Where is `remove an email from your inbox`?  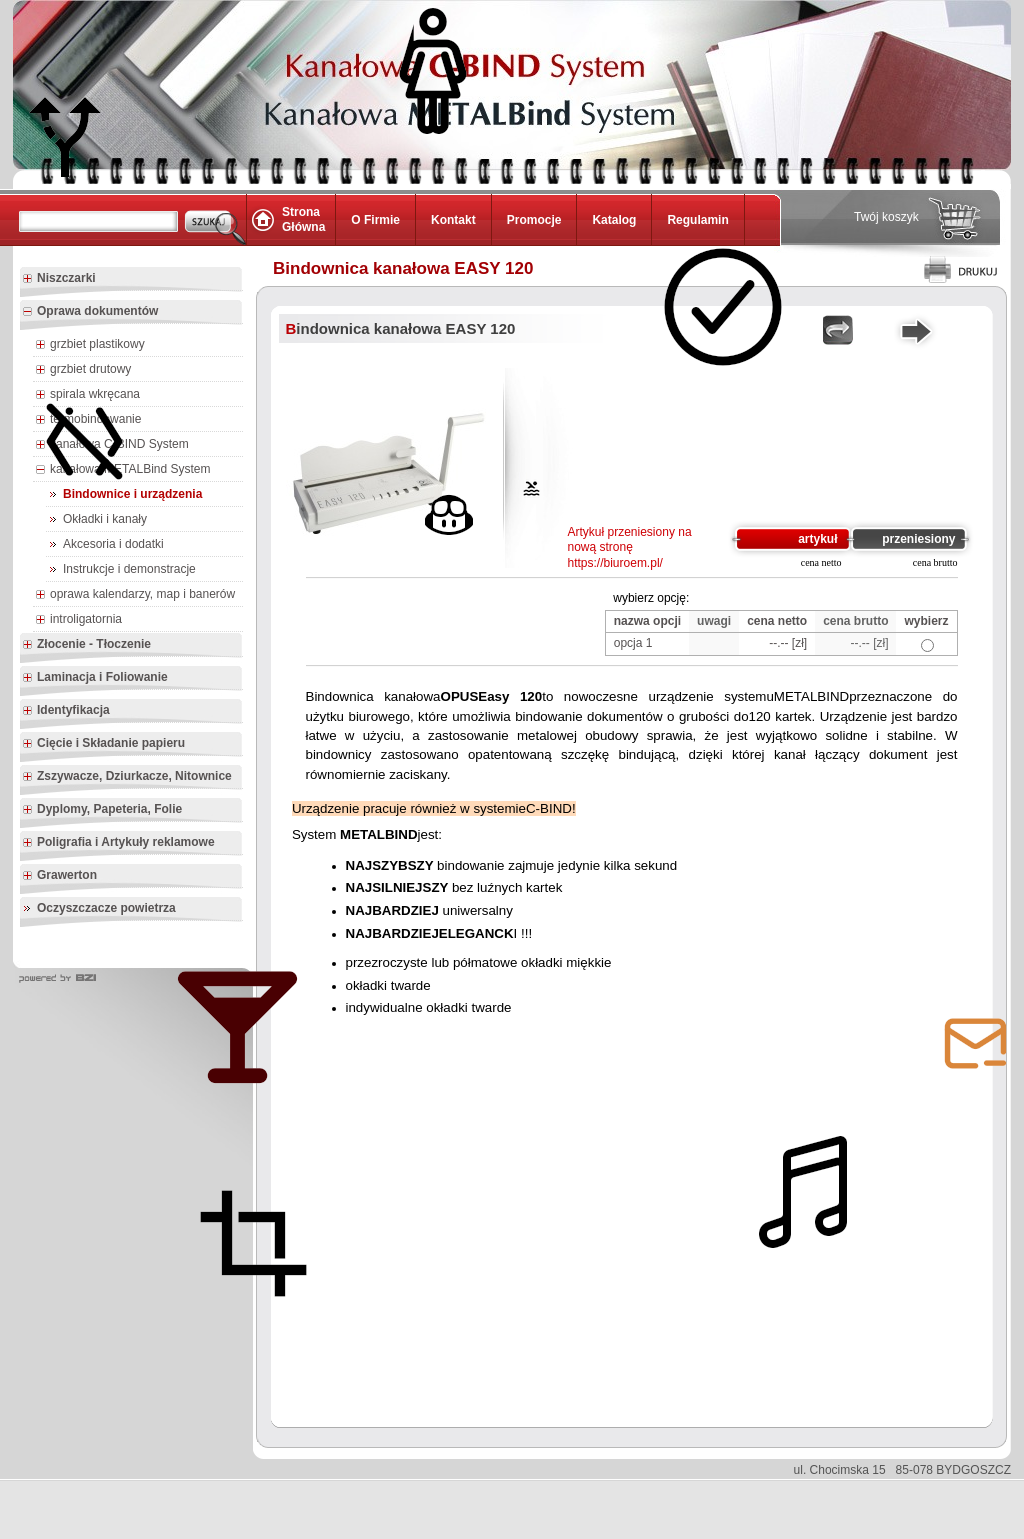
remove an email from your inbox is located at coordinates (975, 1043).